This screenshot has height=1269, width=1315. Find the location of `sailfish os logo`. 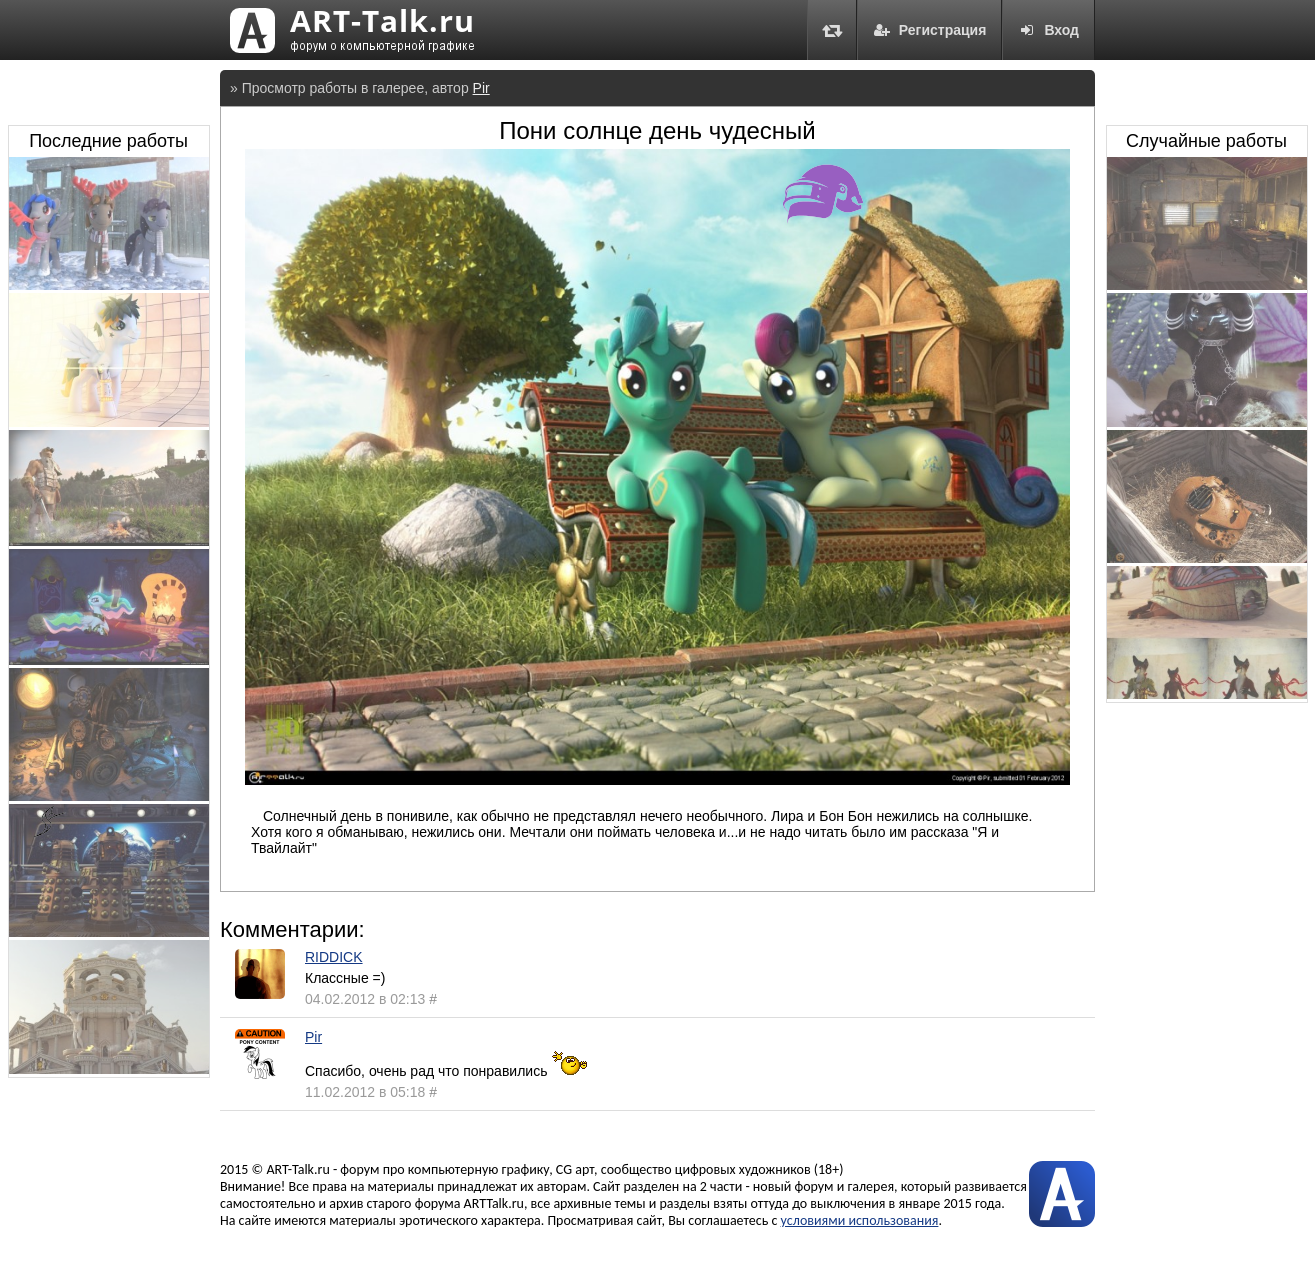

sailfish os logo is located at coordinates (49, 821).